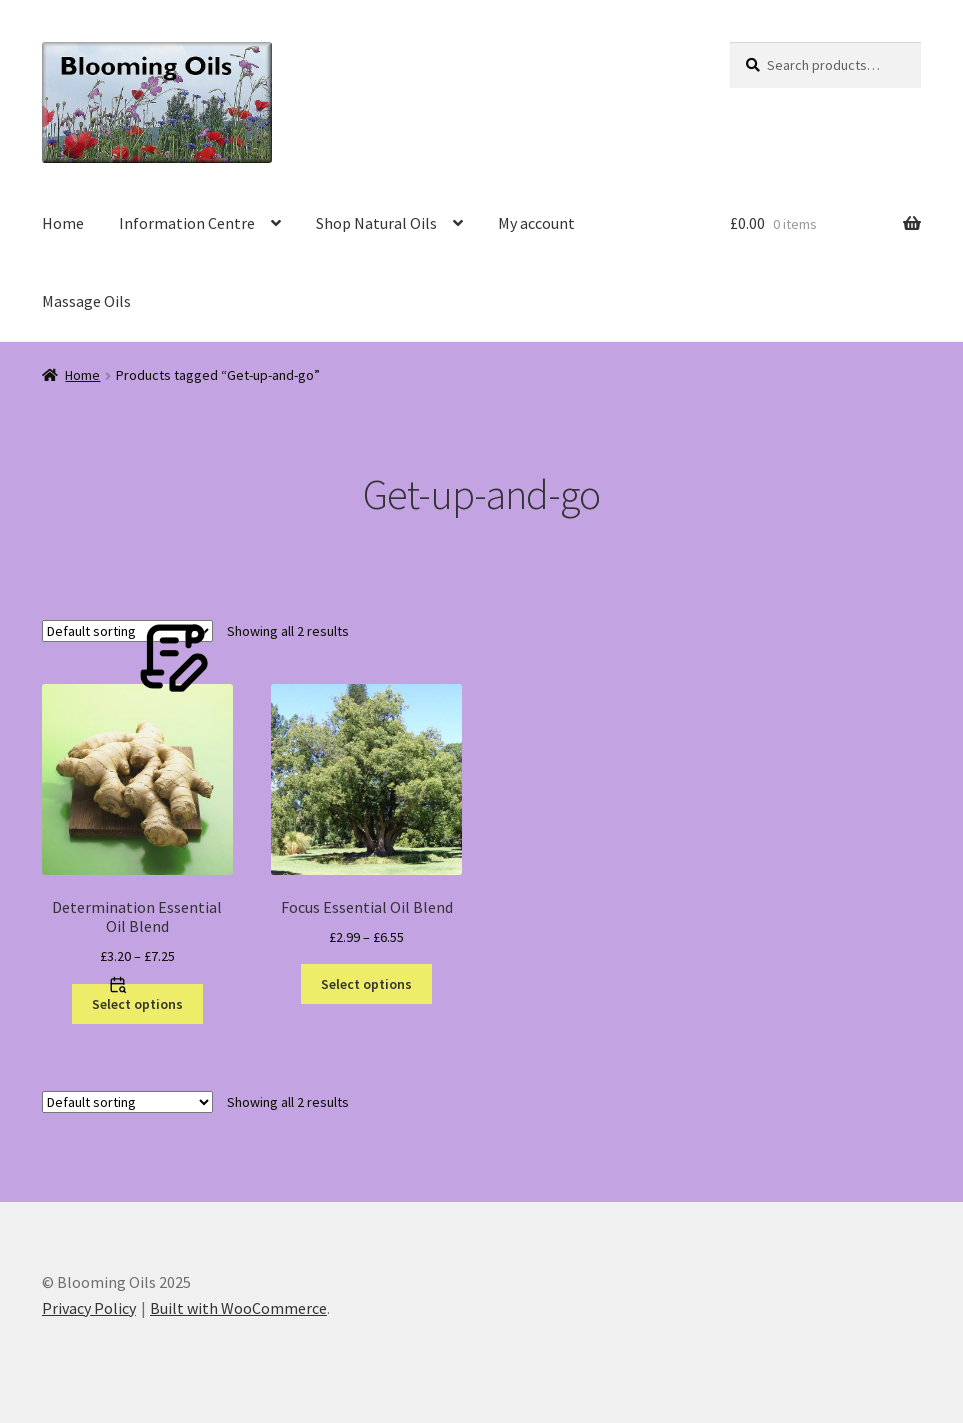  What do you see at coordinates (172, 656) in the screenshot?
I see `view or manage contracts` at bounding box center [172, 656].